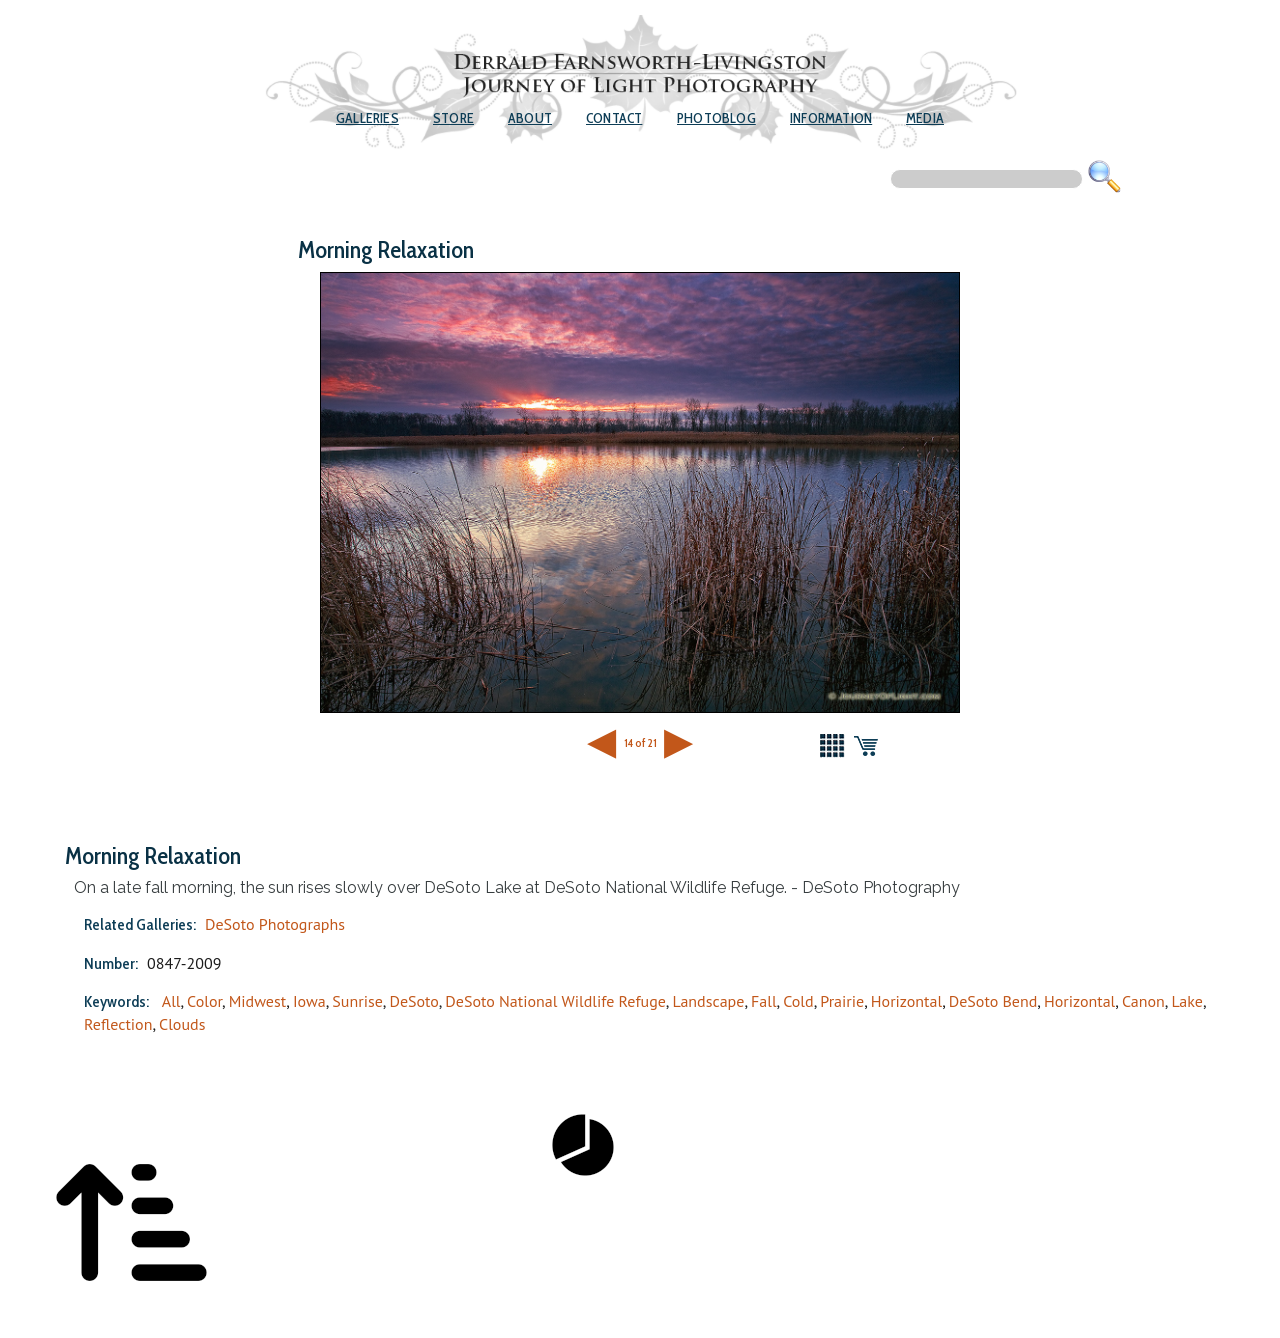 The height and width of the screenshot is (1338, 1280). Describe the element at coordinates (131, 1222) in the screenshot. I see `sort items in ascending order` at that location.